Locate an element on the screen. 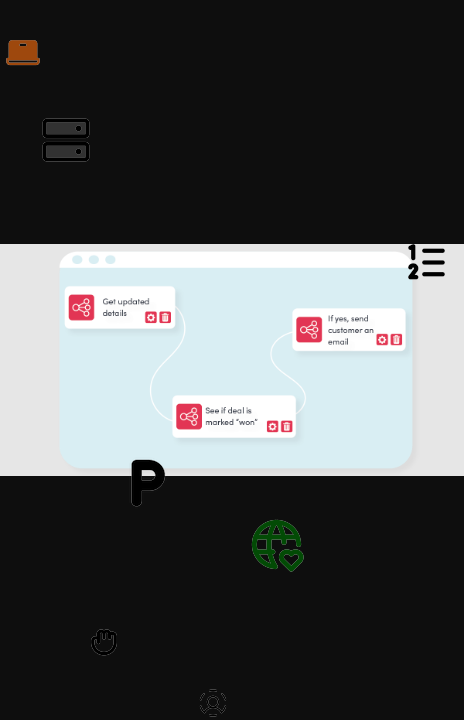 The width and height of the screenshot is (464, 720). access storage or server settings is located at coordinates (66, 140).